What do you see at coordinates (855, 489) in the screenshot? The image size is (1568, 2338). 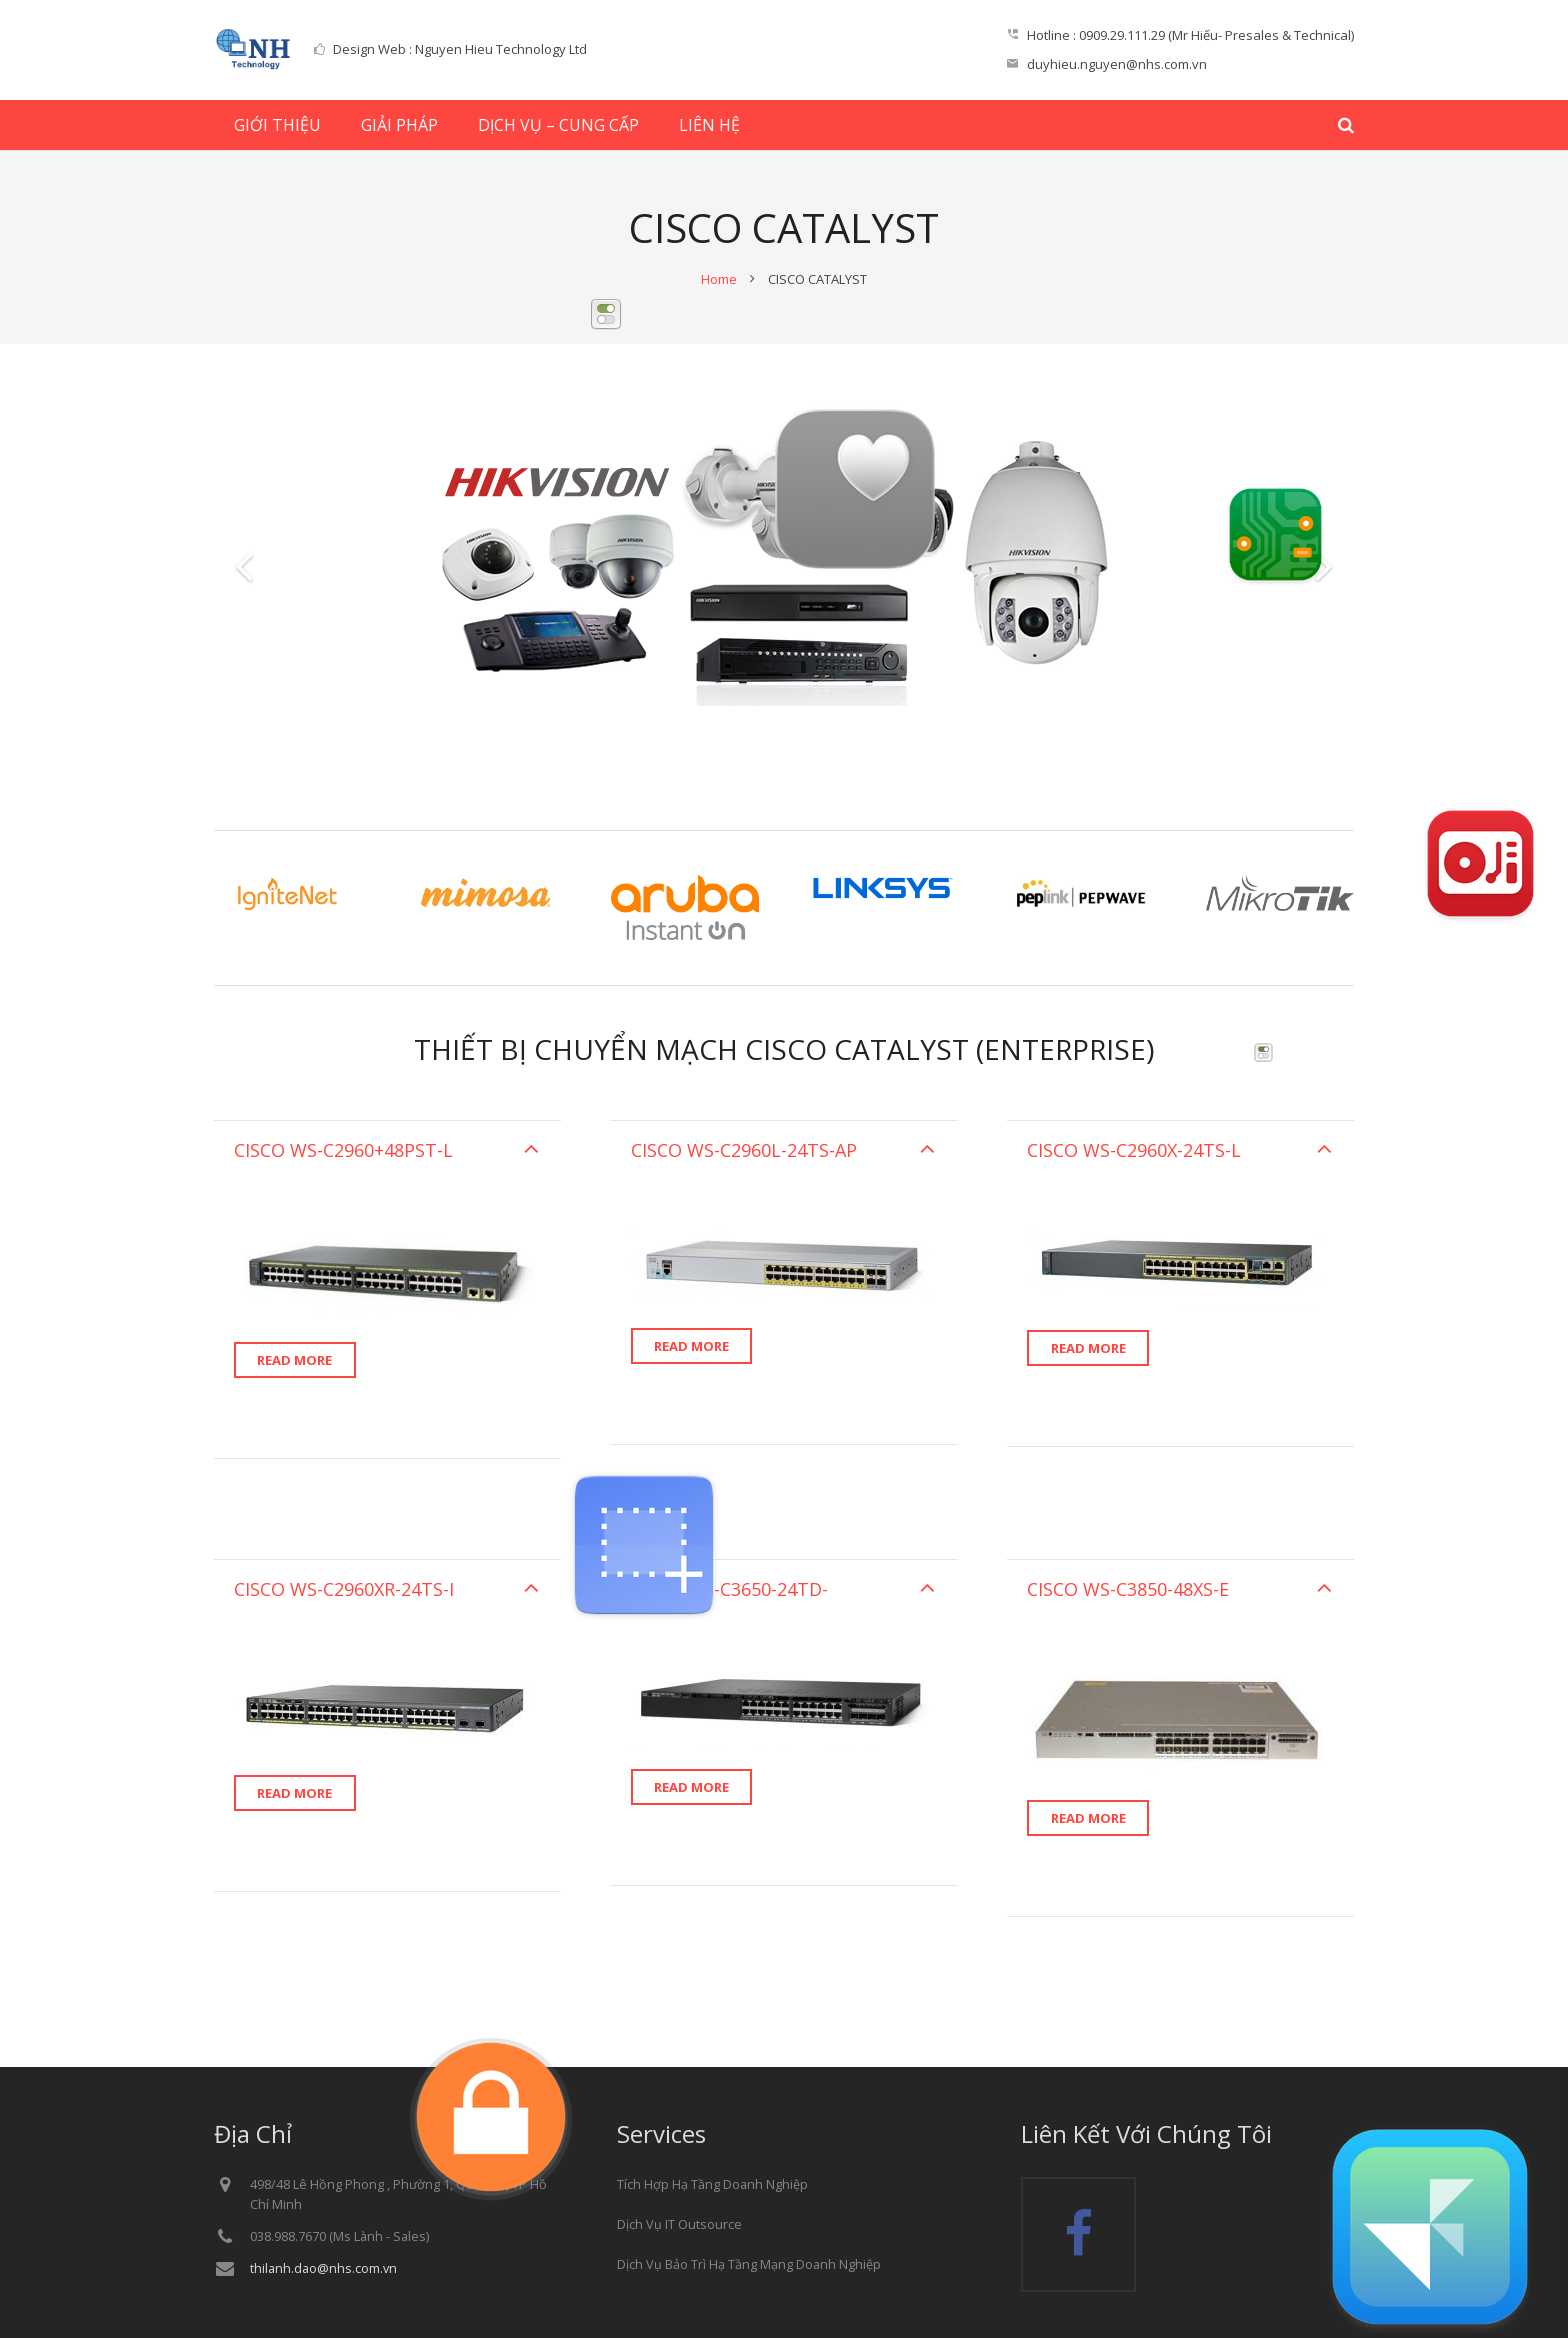 I see `open the Health app` at bounding box center [855, 489].